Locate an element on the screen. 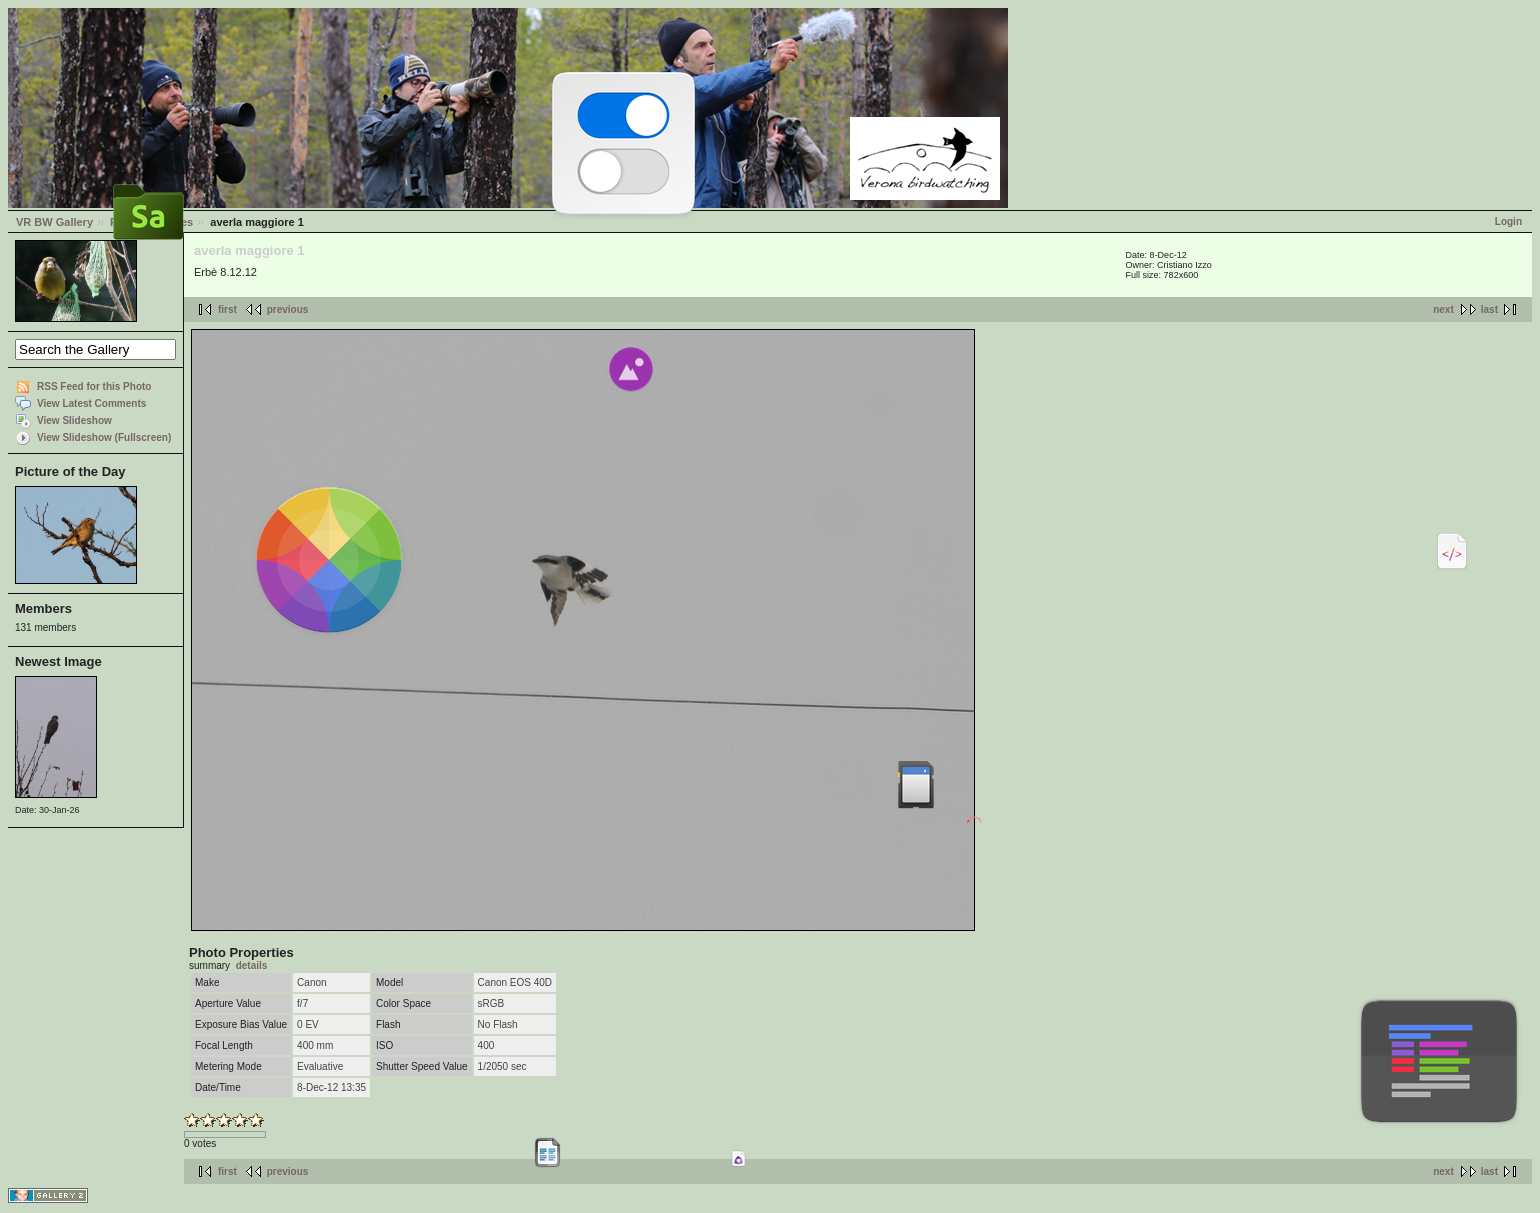 The width and height of the screenshot is (1540, 1213). access your photo library is located at coordinates (631, 369).